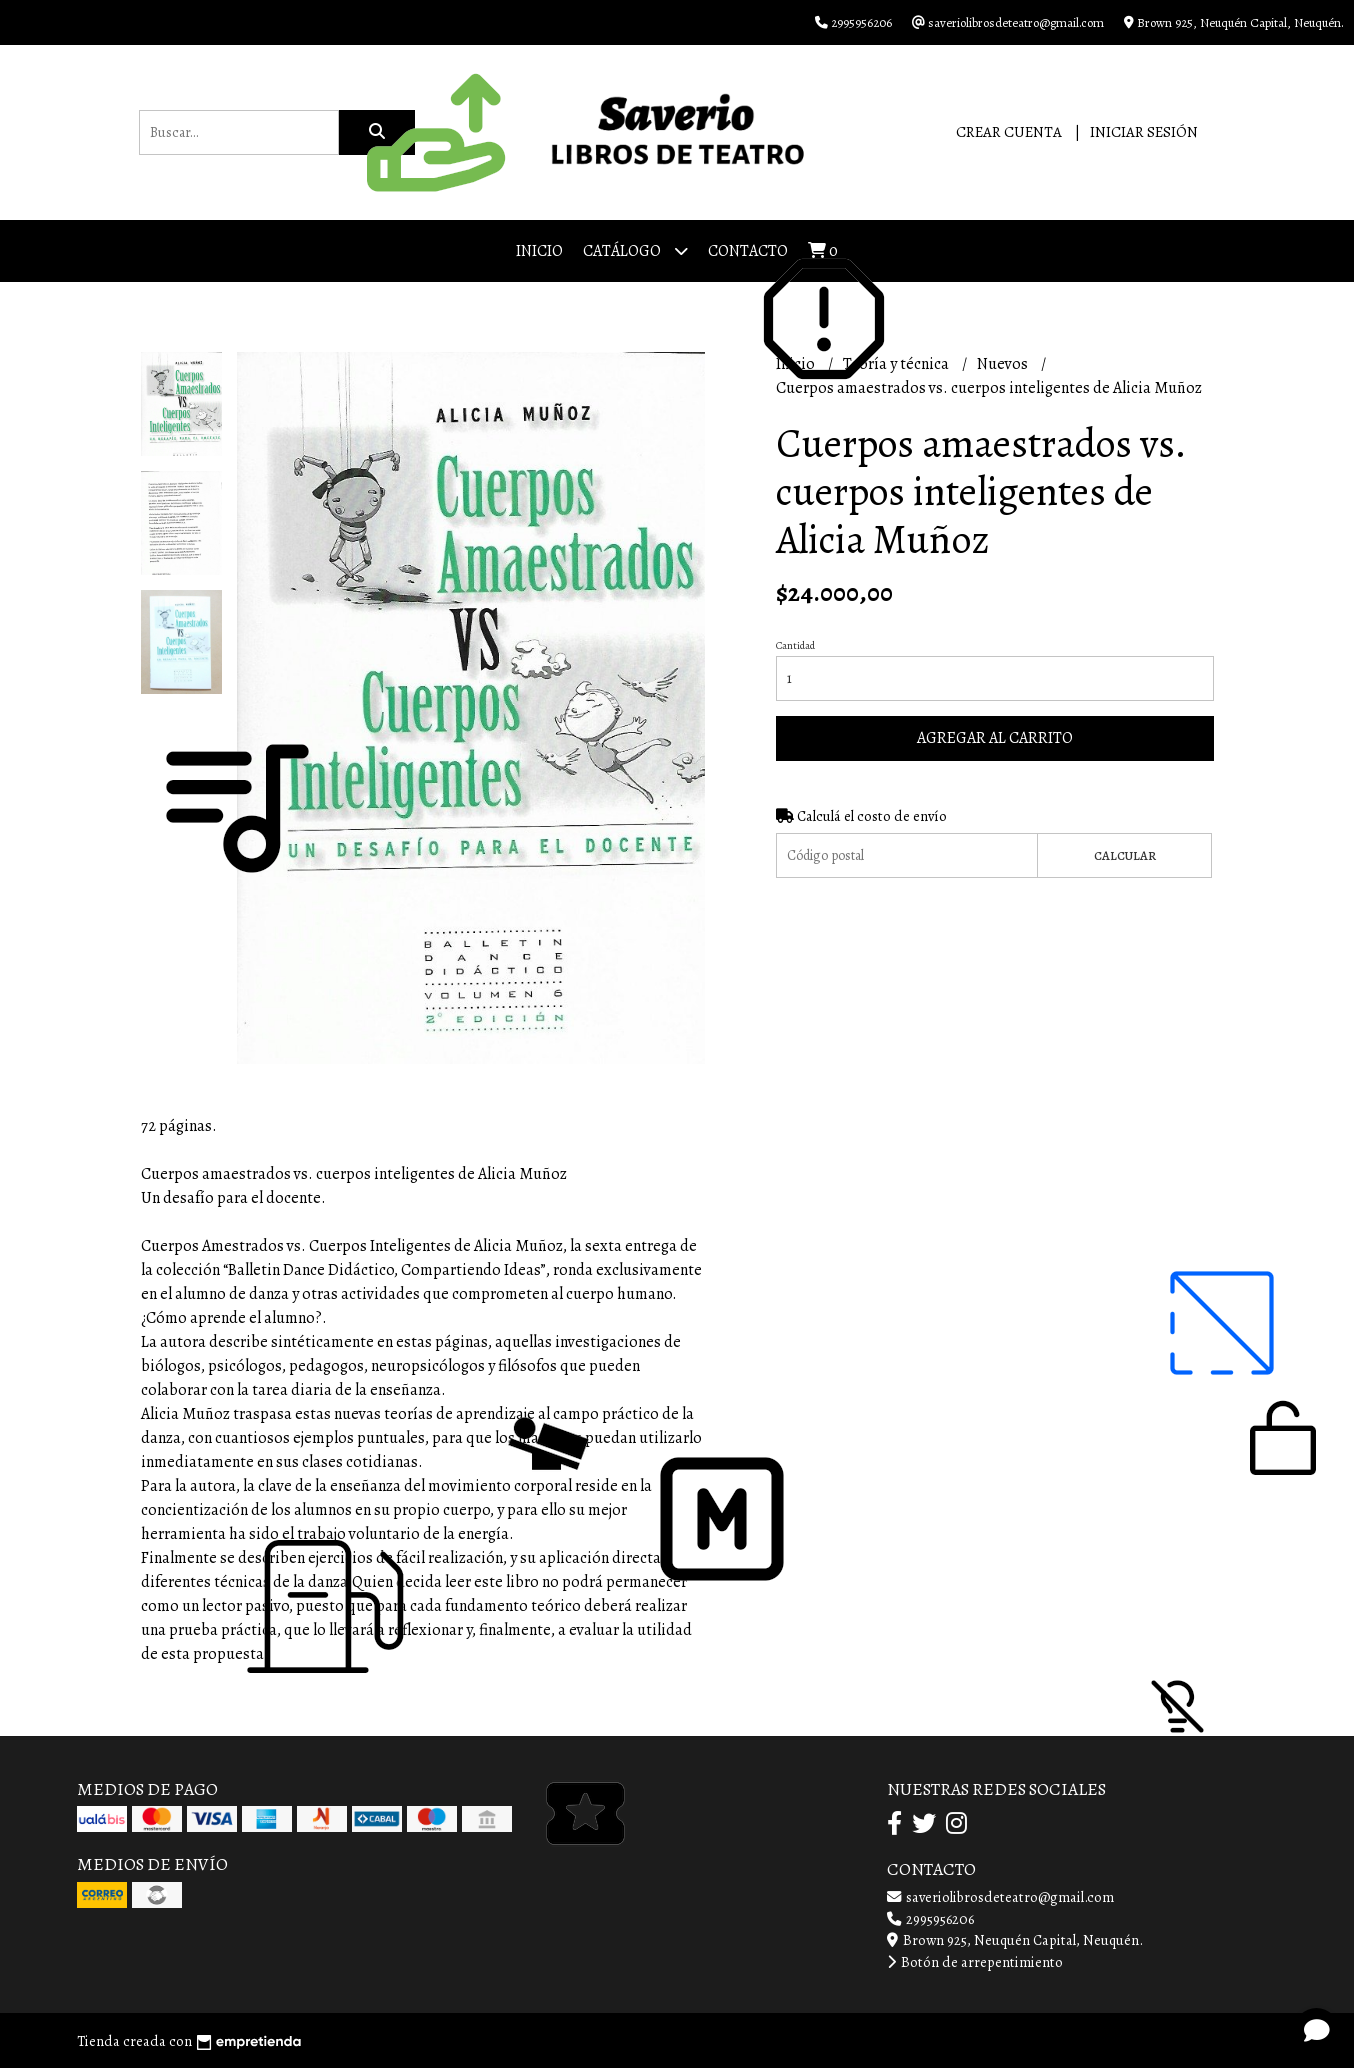  What do you see at coordinates (585, 1813) in the screenshot?
I see `view local events or entertainment` at bounding box center [585, 1813].